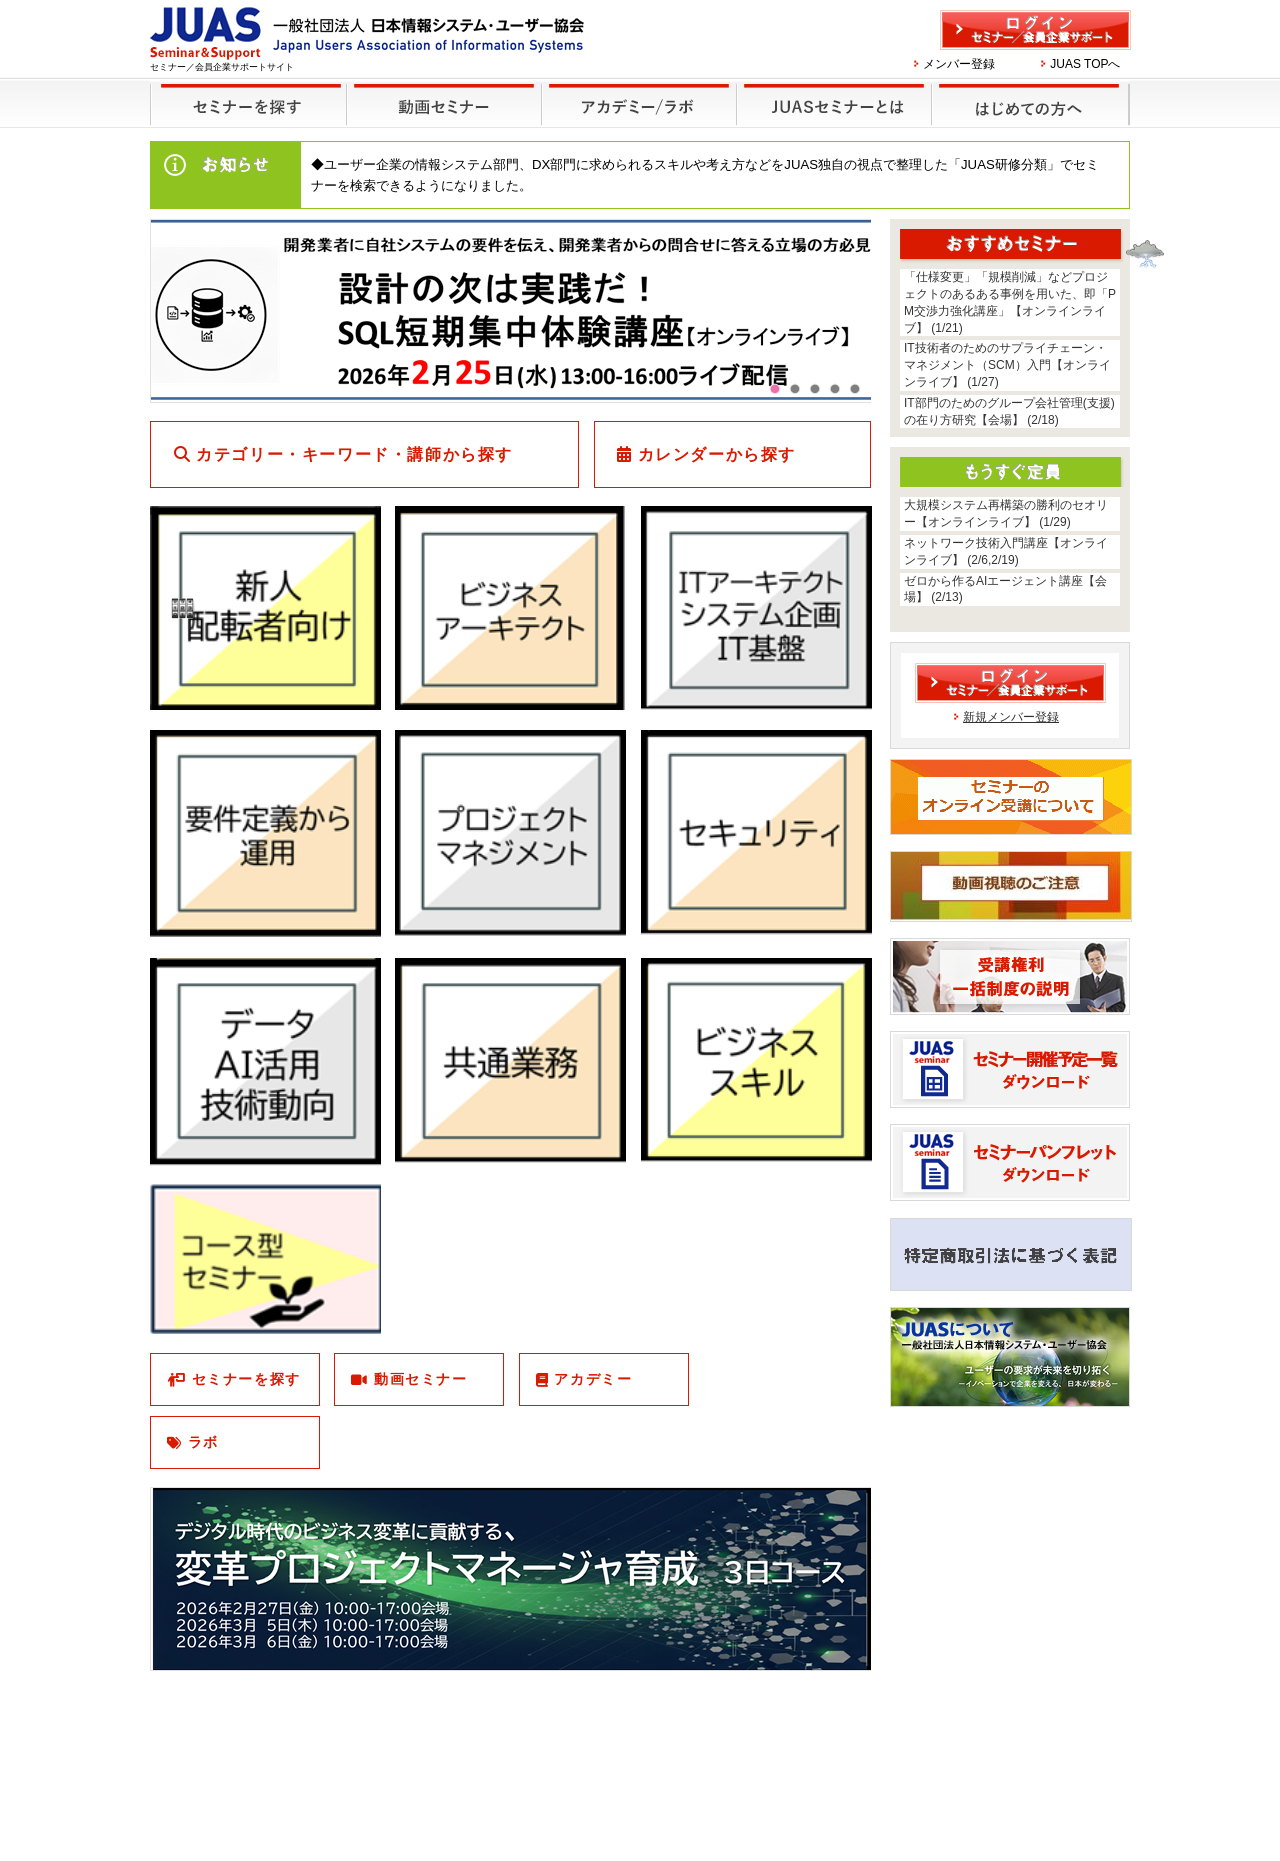 This screenshot has height=1861, width=1280. Describe the element at coordinates (1145, 252) in the screenshot. I see `indicates stormy weather conditions` at that location.